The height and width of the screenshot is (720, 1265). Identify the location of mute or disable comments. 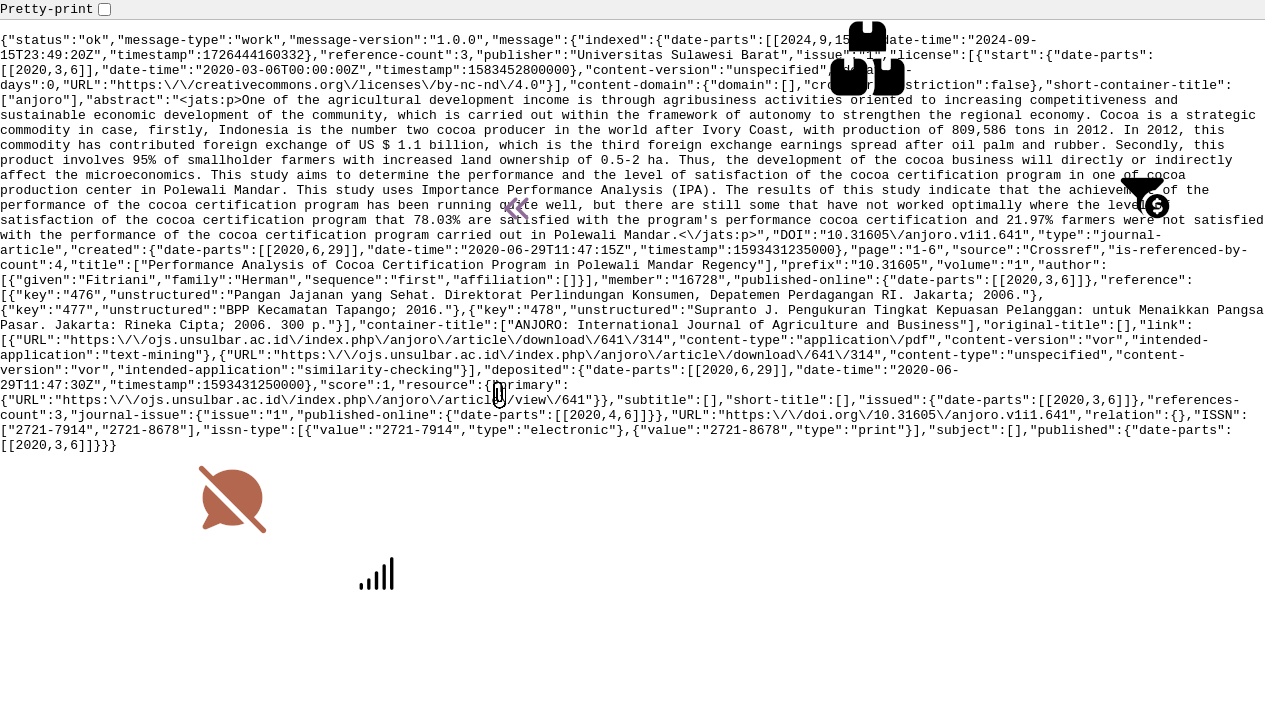
(232, 499).